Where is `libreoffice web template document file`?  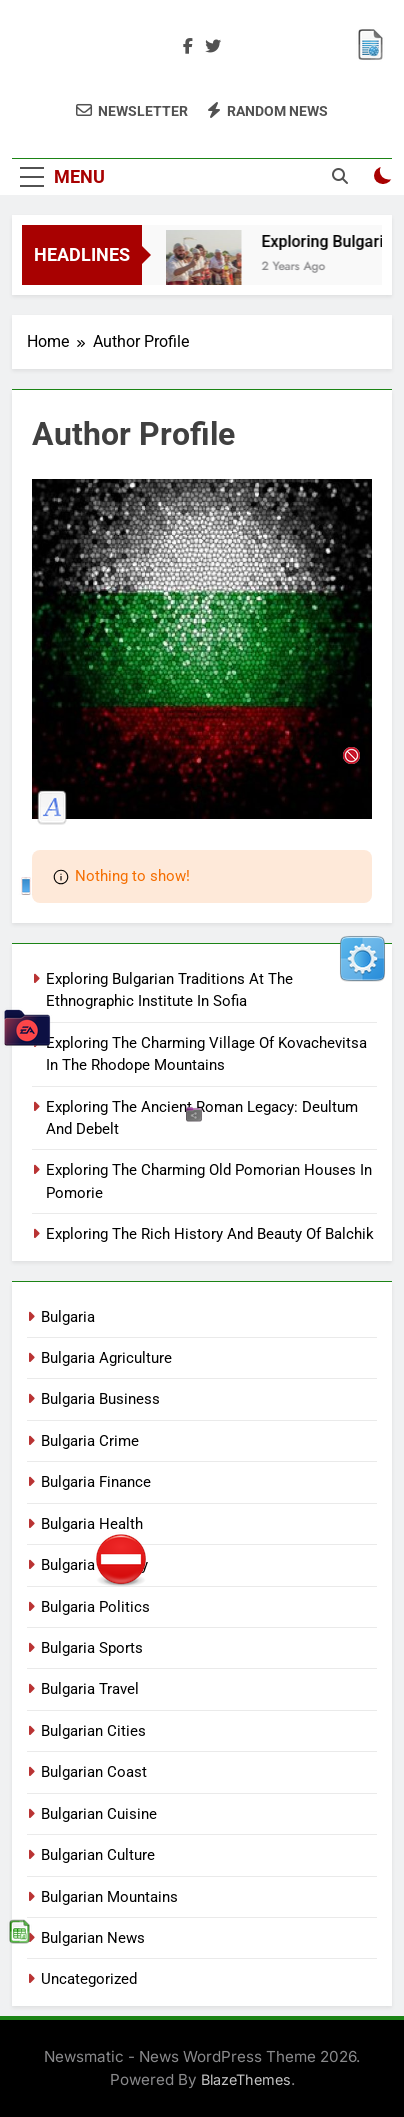 libreoffice web template document file is located at coordinates (370, 44).